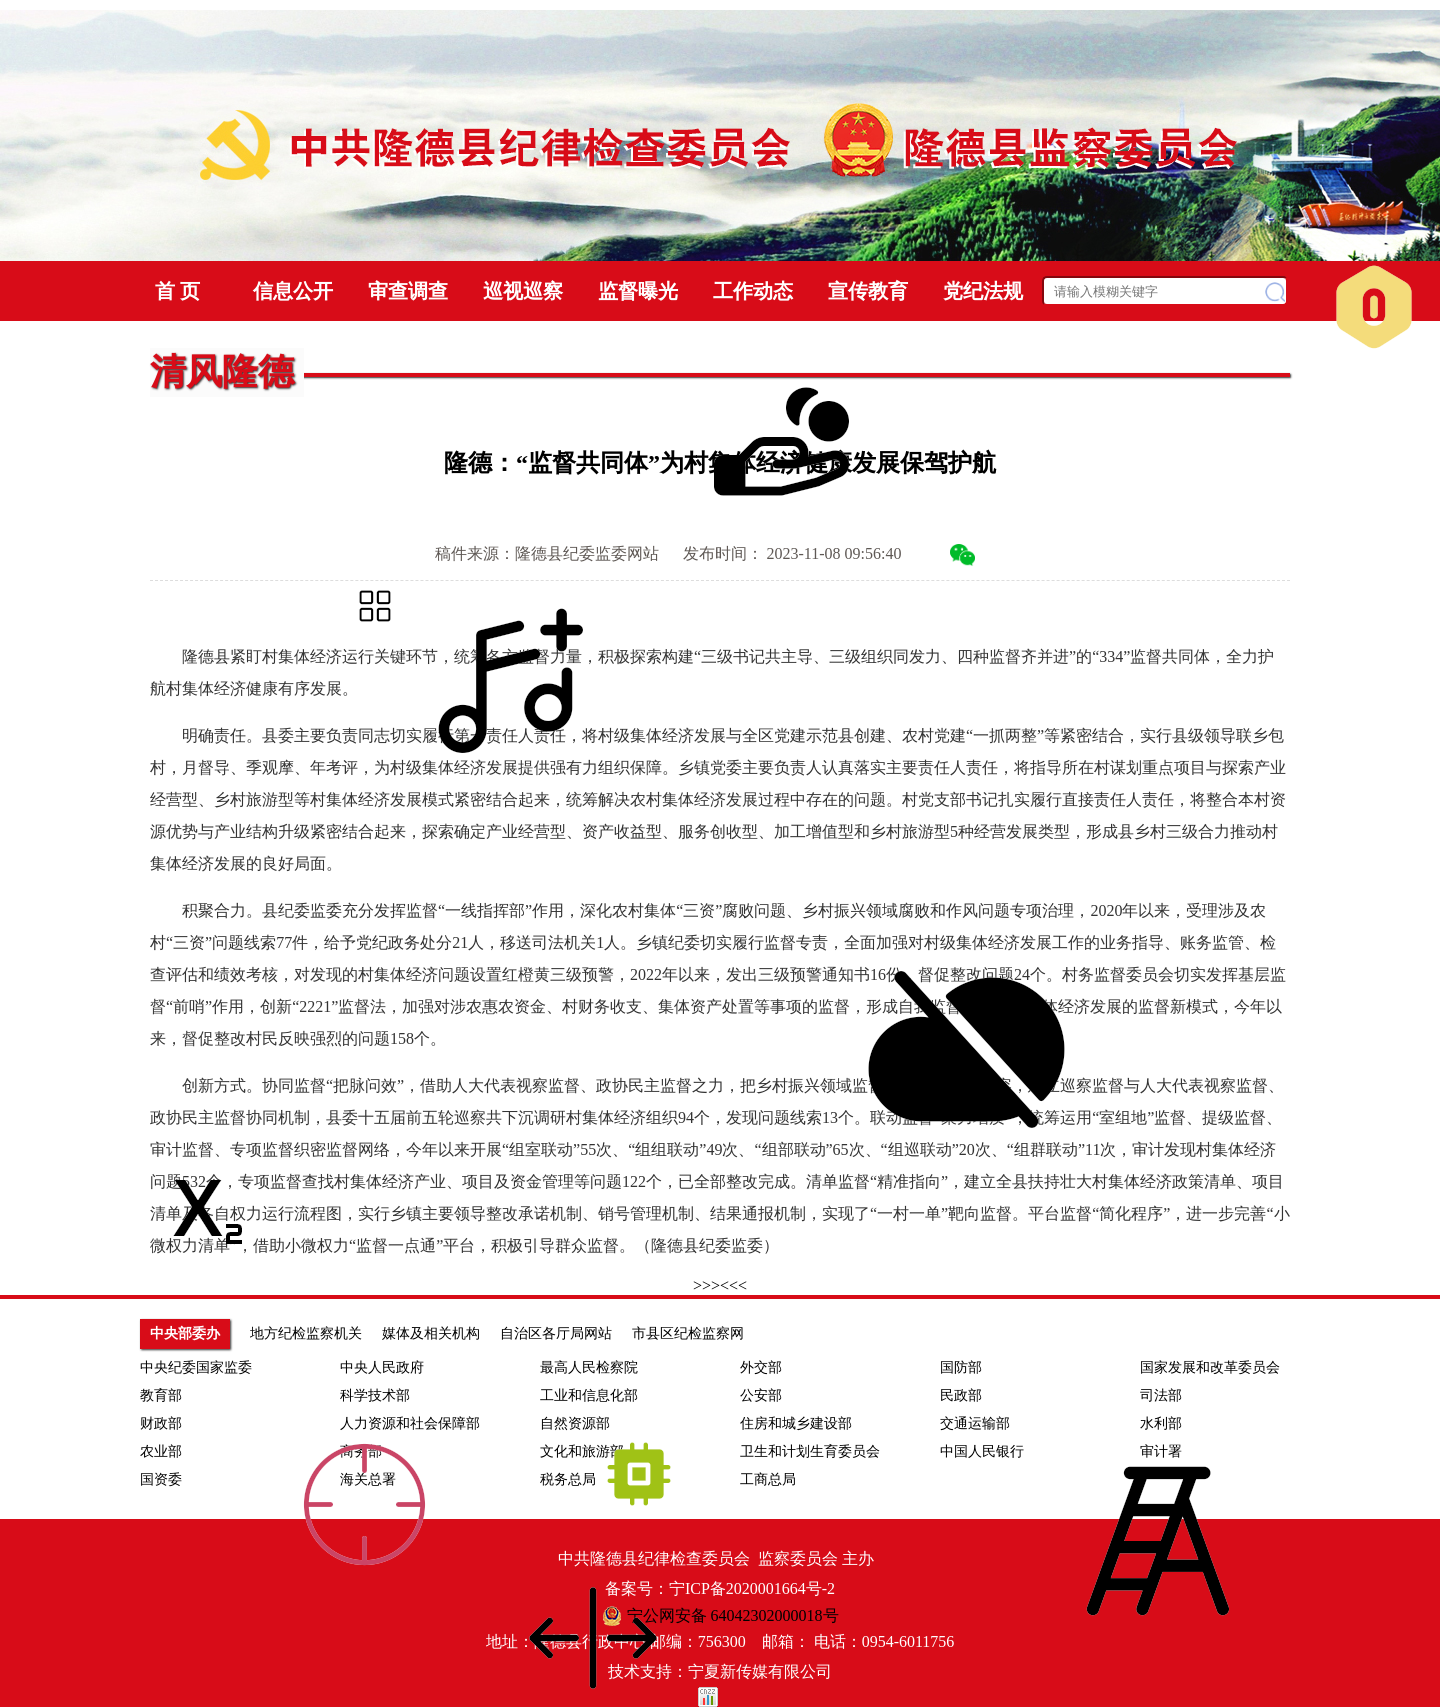 This screenshot has height=1707, width=1440. Describe the element at coordinates (364, 1504) in the screenshot. I see `center map on current location` at that location.